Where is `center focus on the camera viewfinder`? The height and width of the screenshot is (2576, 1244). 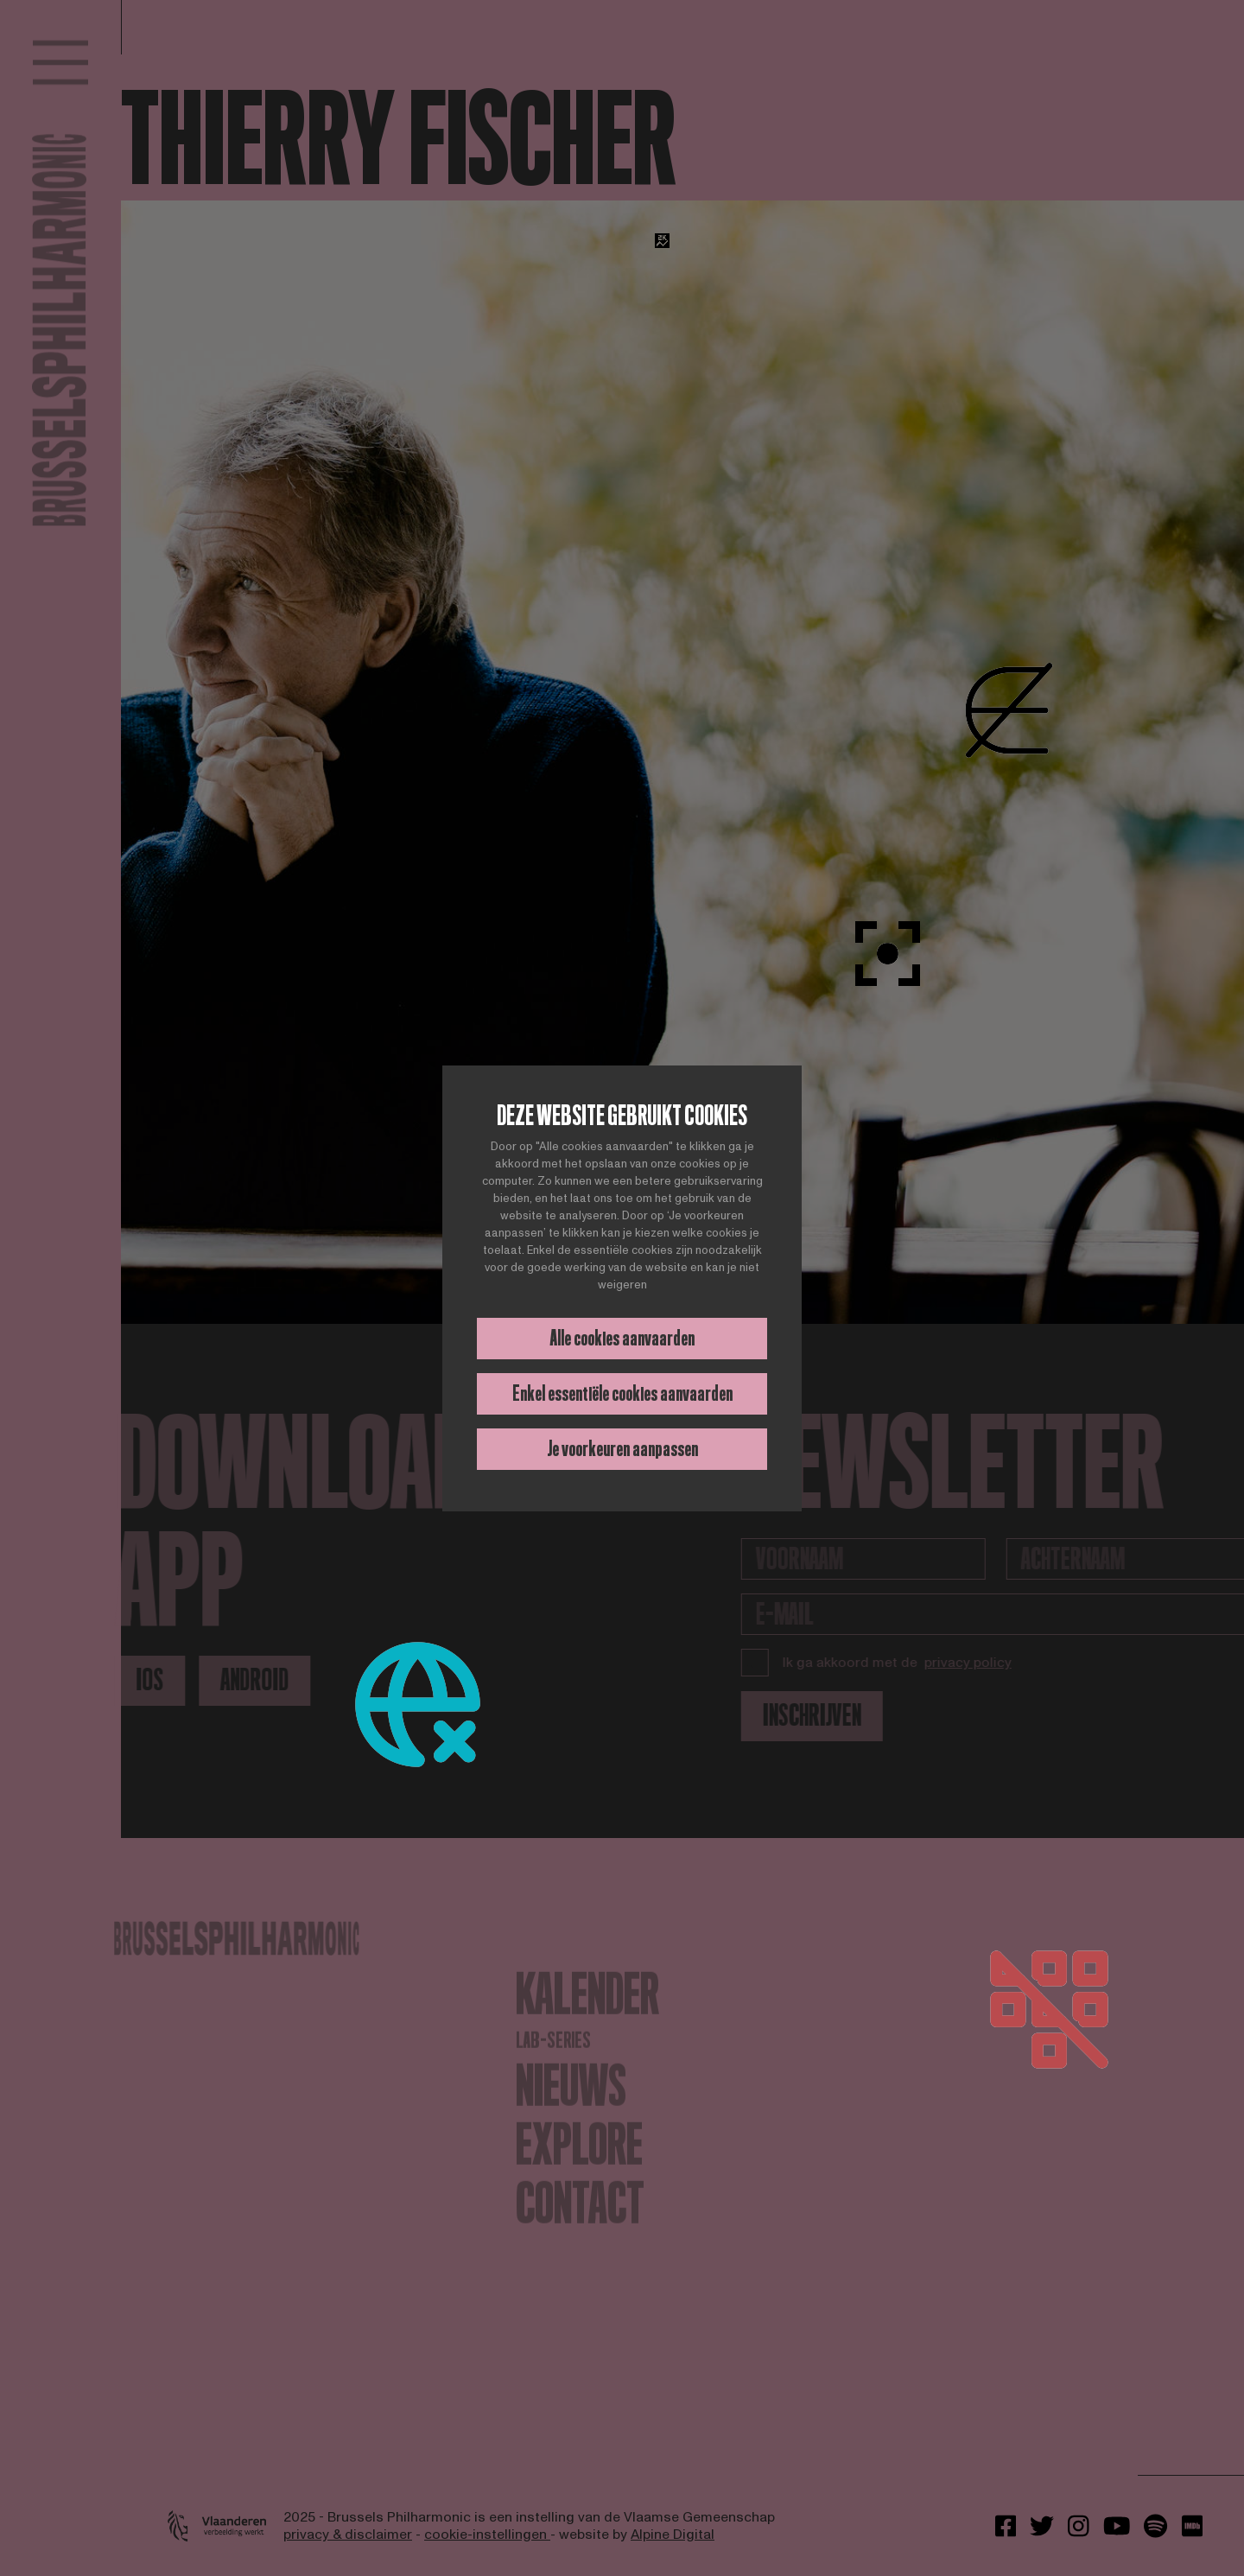
center focus on the camera viewfinder is located at coordinates (887, 953).